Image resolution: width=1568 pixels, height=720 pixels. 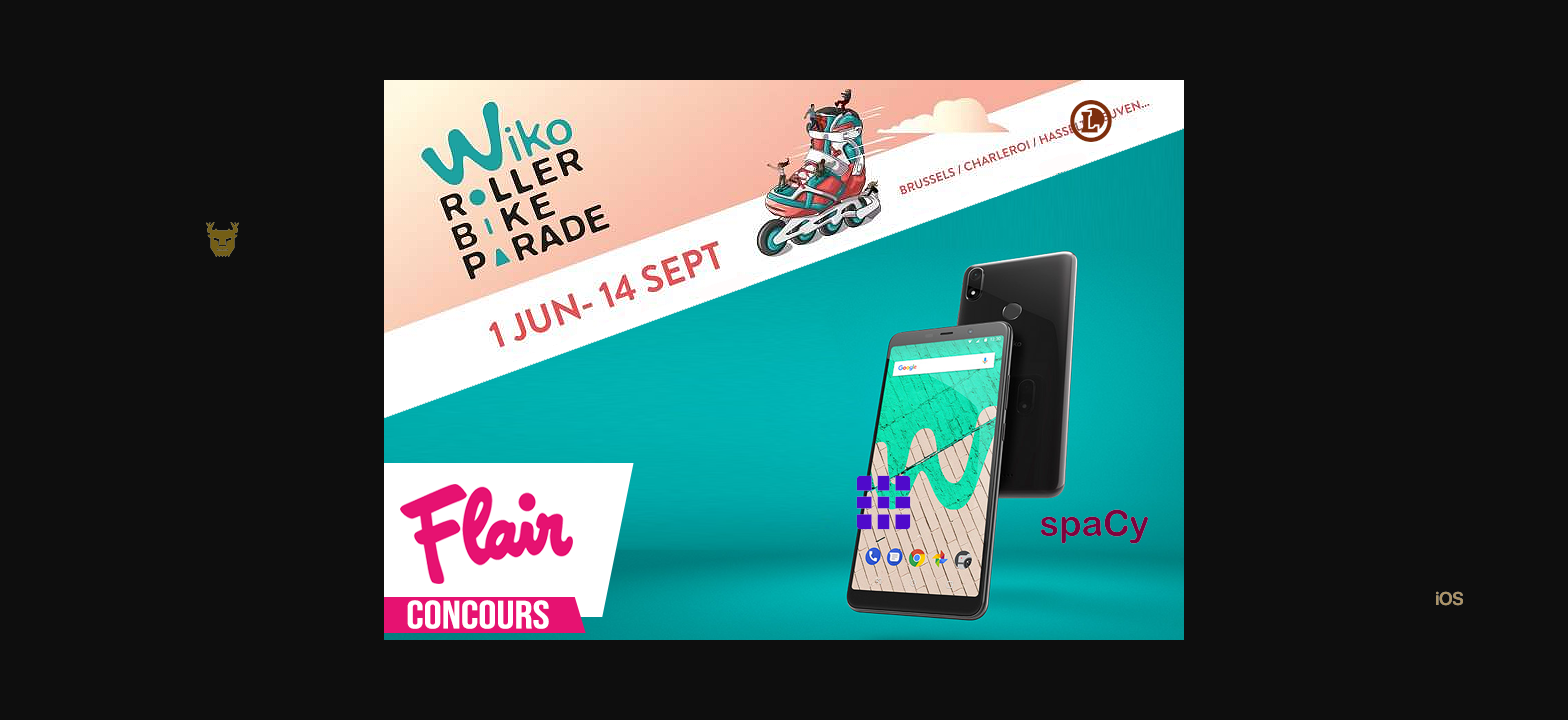 I want to click on open spaCy natural language processing library, so click(x=1094, y=526).